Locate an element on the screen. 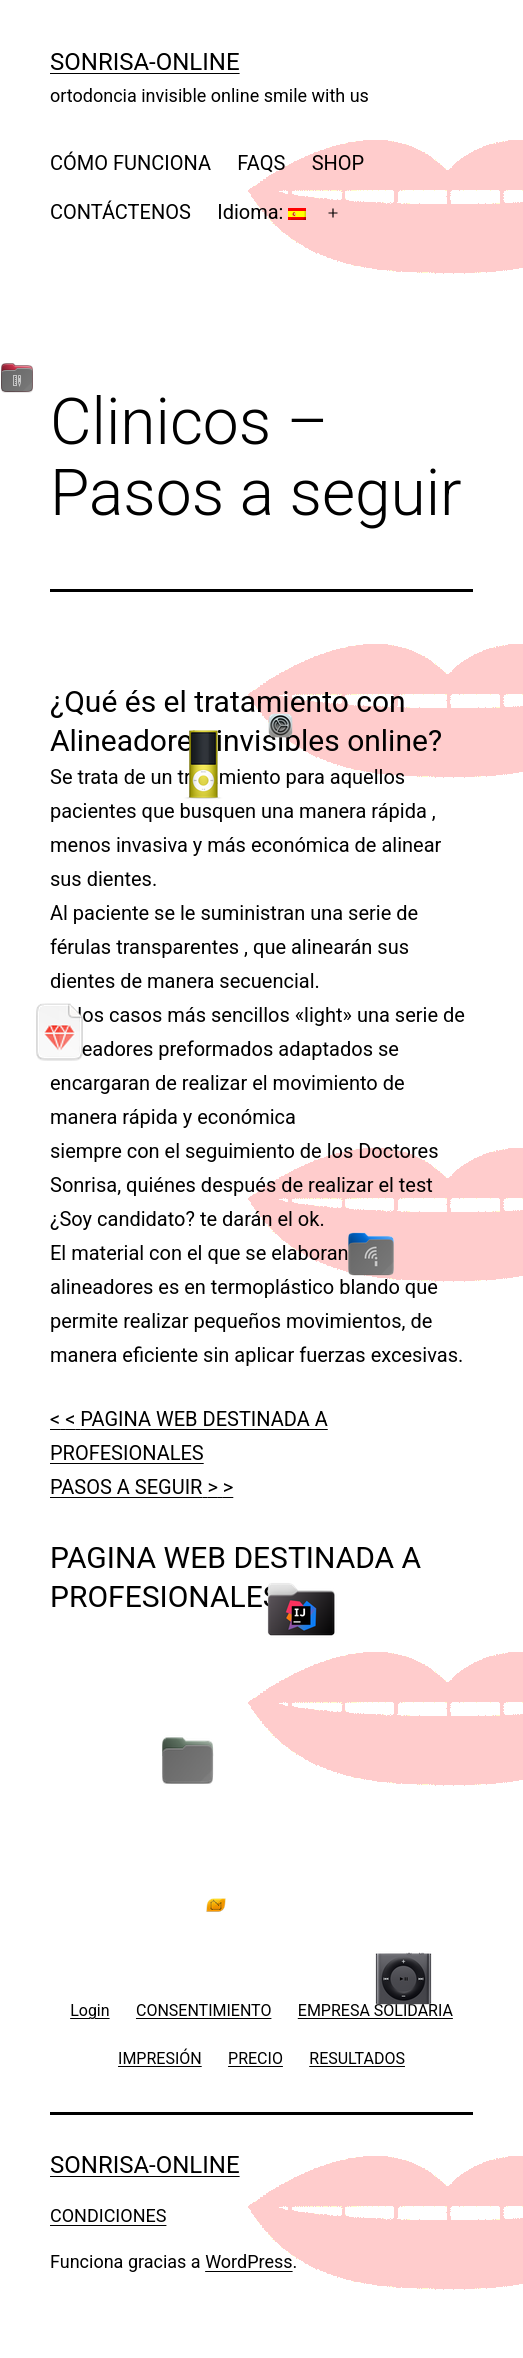  a ruby programming language source file is located at coordinates (59, 1031).